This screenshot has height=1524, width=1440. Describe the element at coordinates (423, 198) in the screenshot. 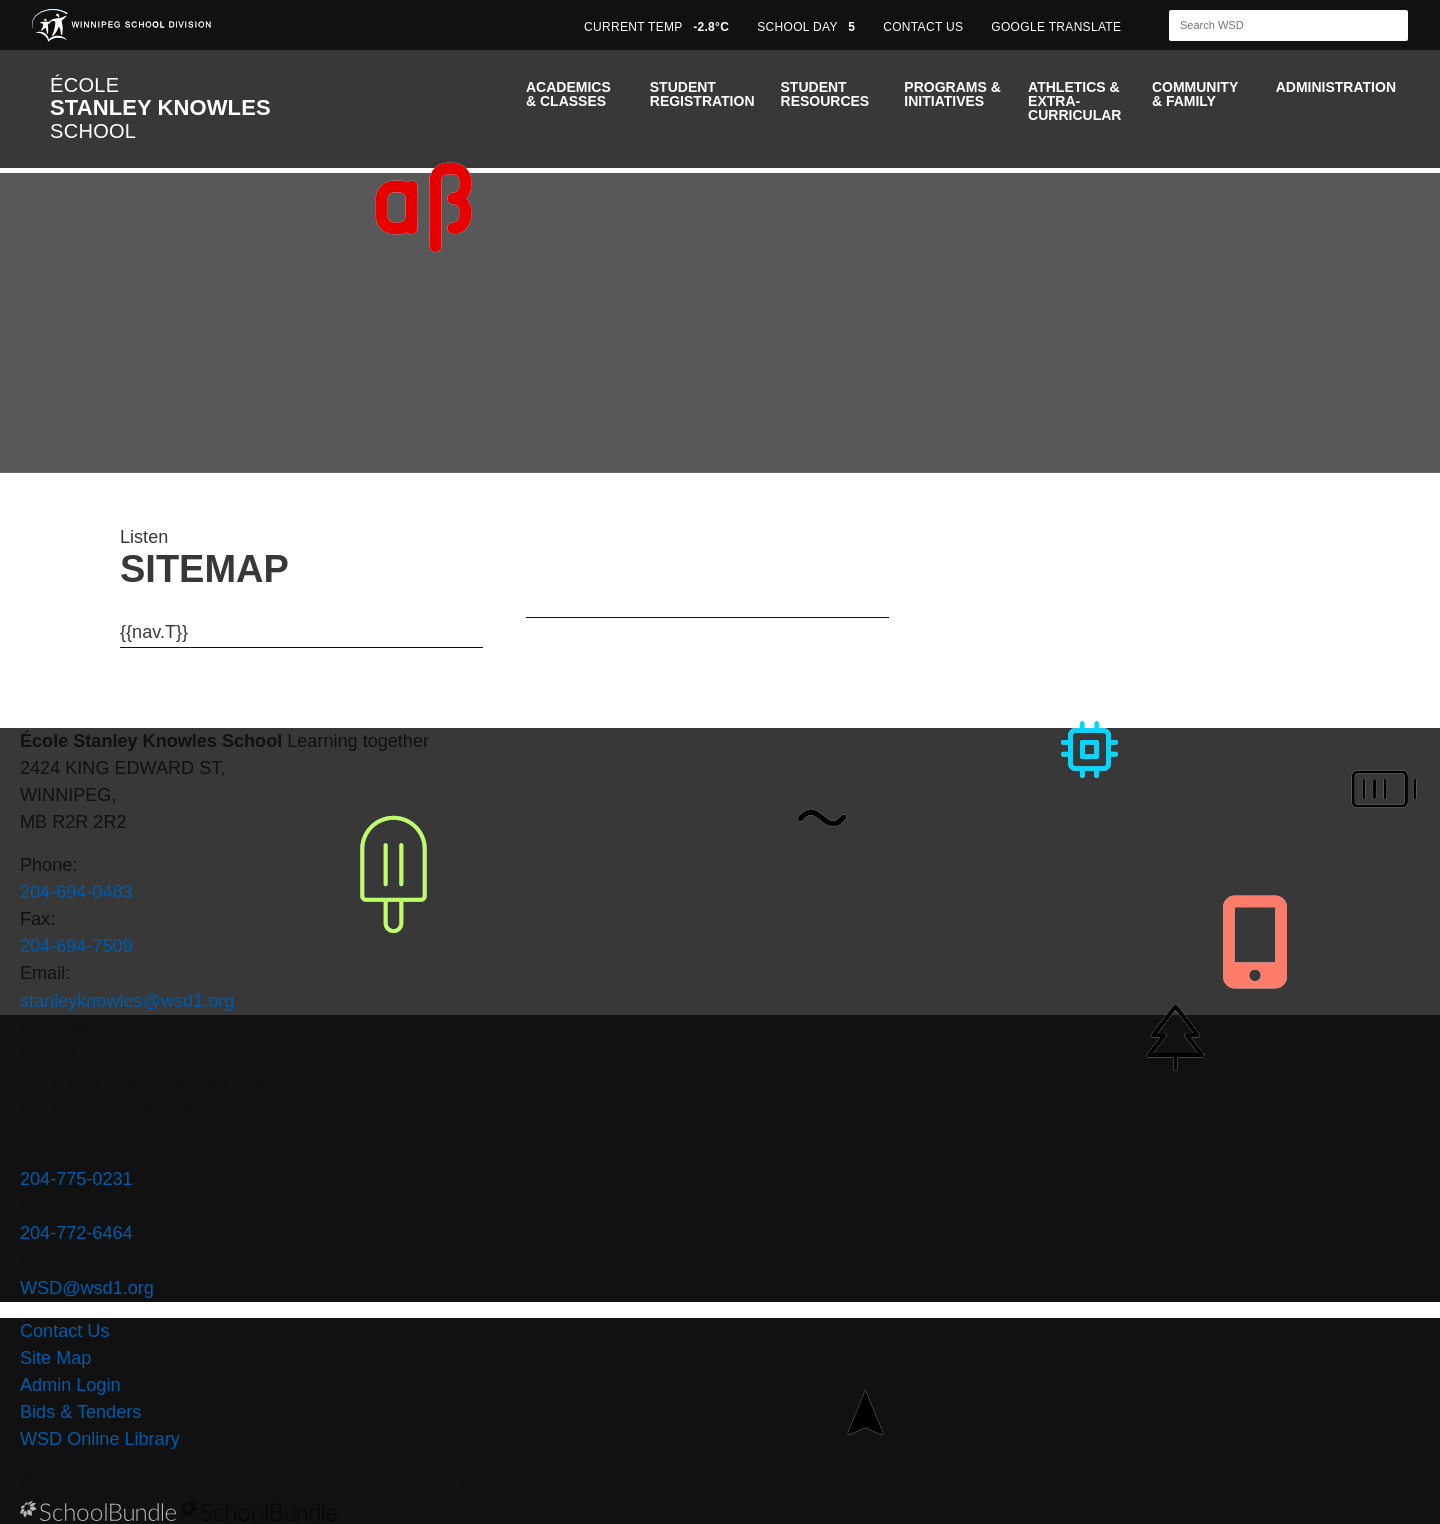

I see `switch to greek alphabet input` at that location.